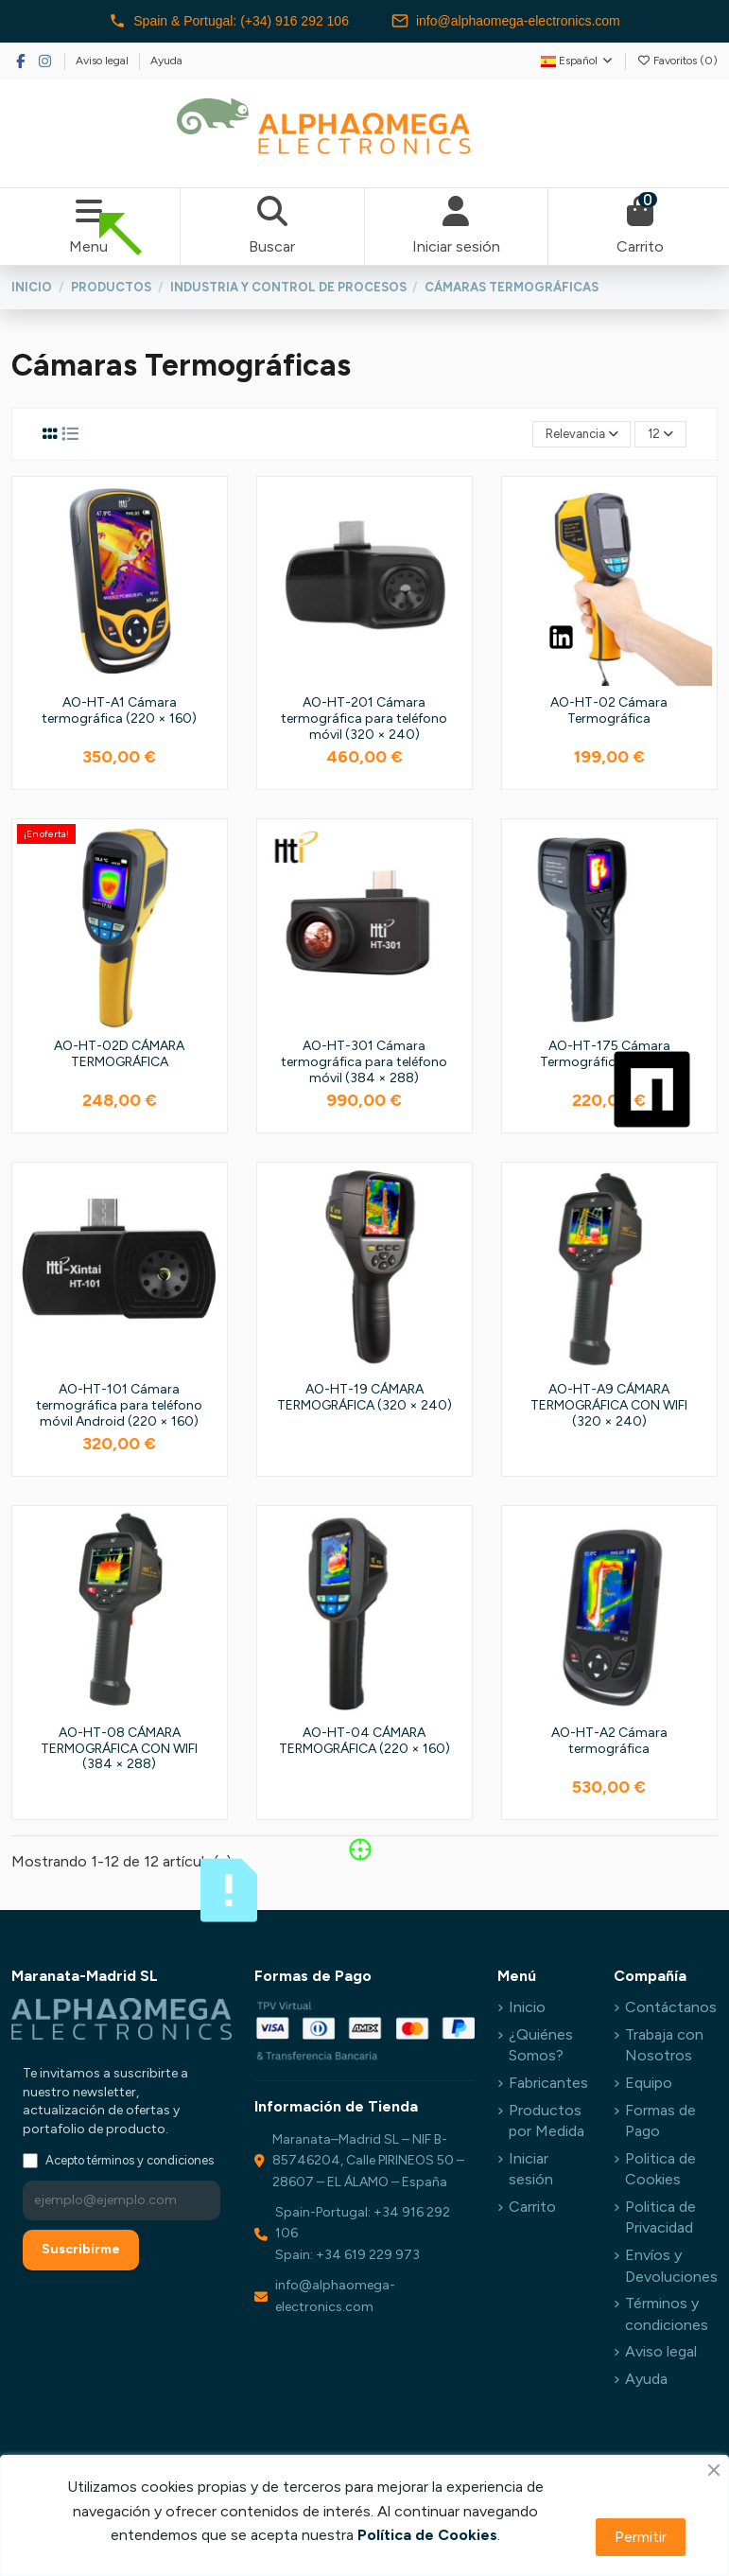 This screenshot has width=729, height=2576. Describe the element at coordinates (561, 637) in the screenshot. I see `open linkedin profile` at that location.